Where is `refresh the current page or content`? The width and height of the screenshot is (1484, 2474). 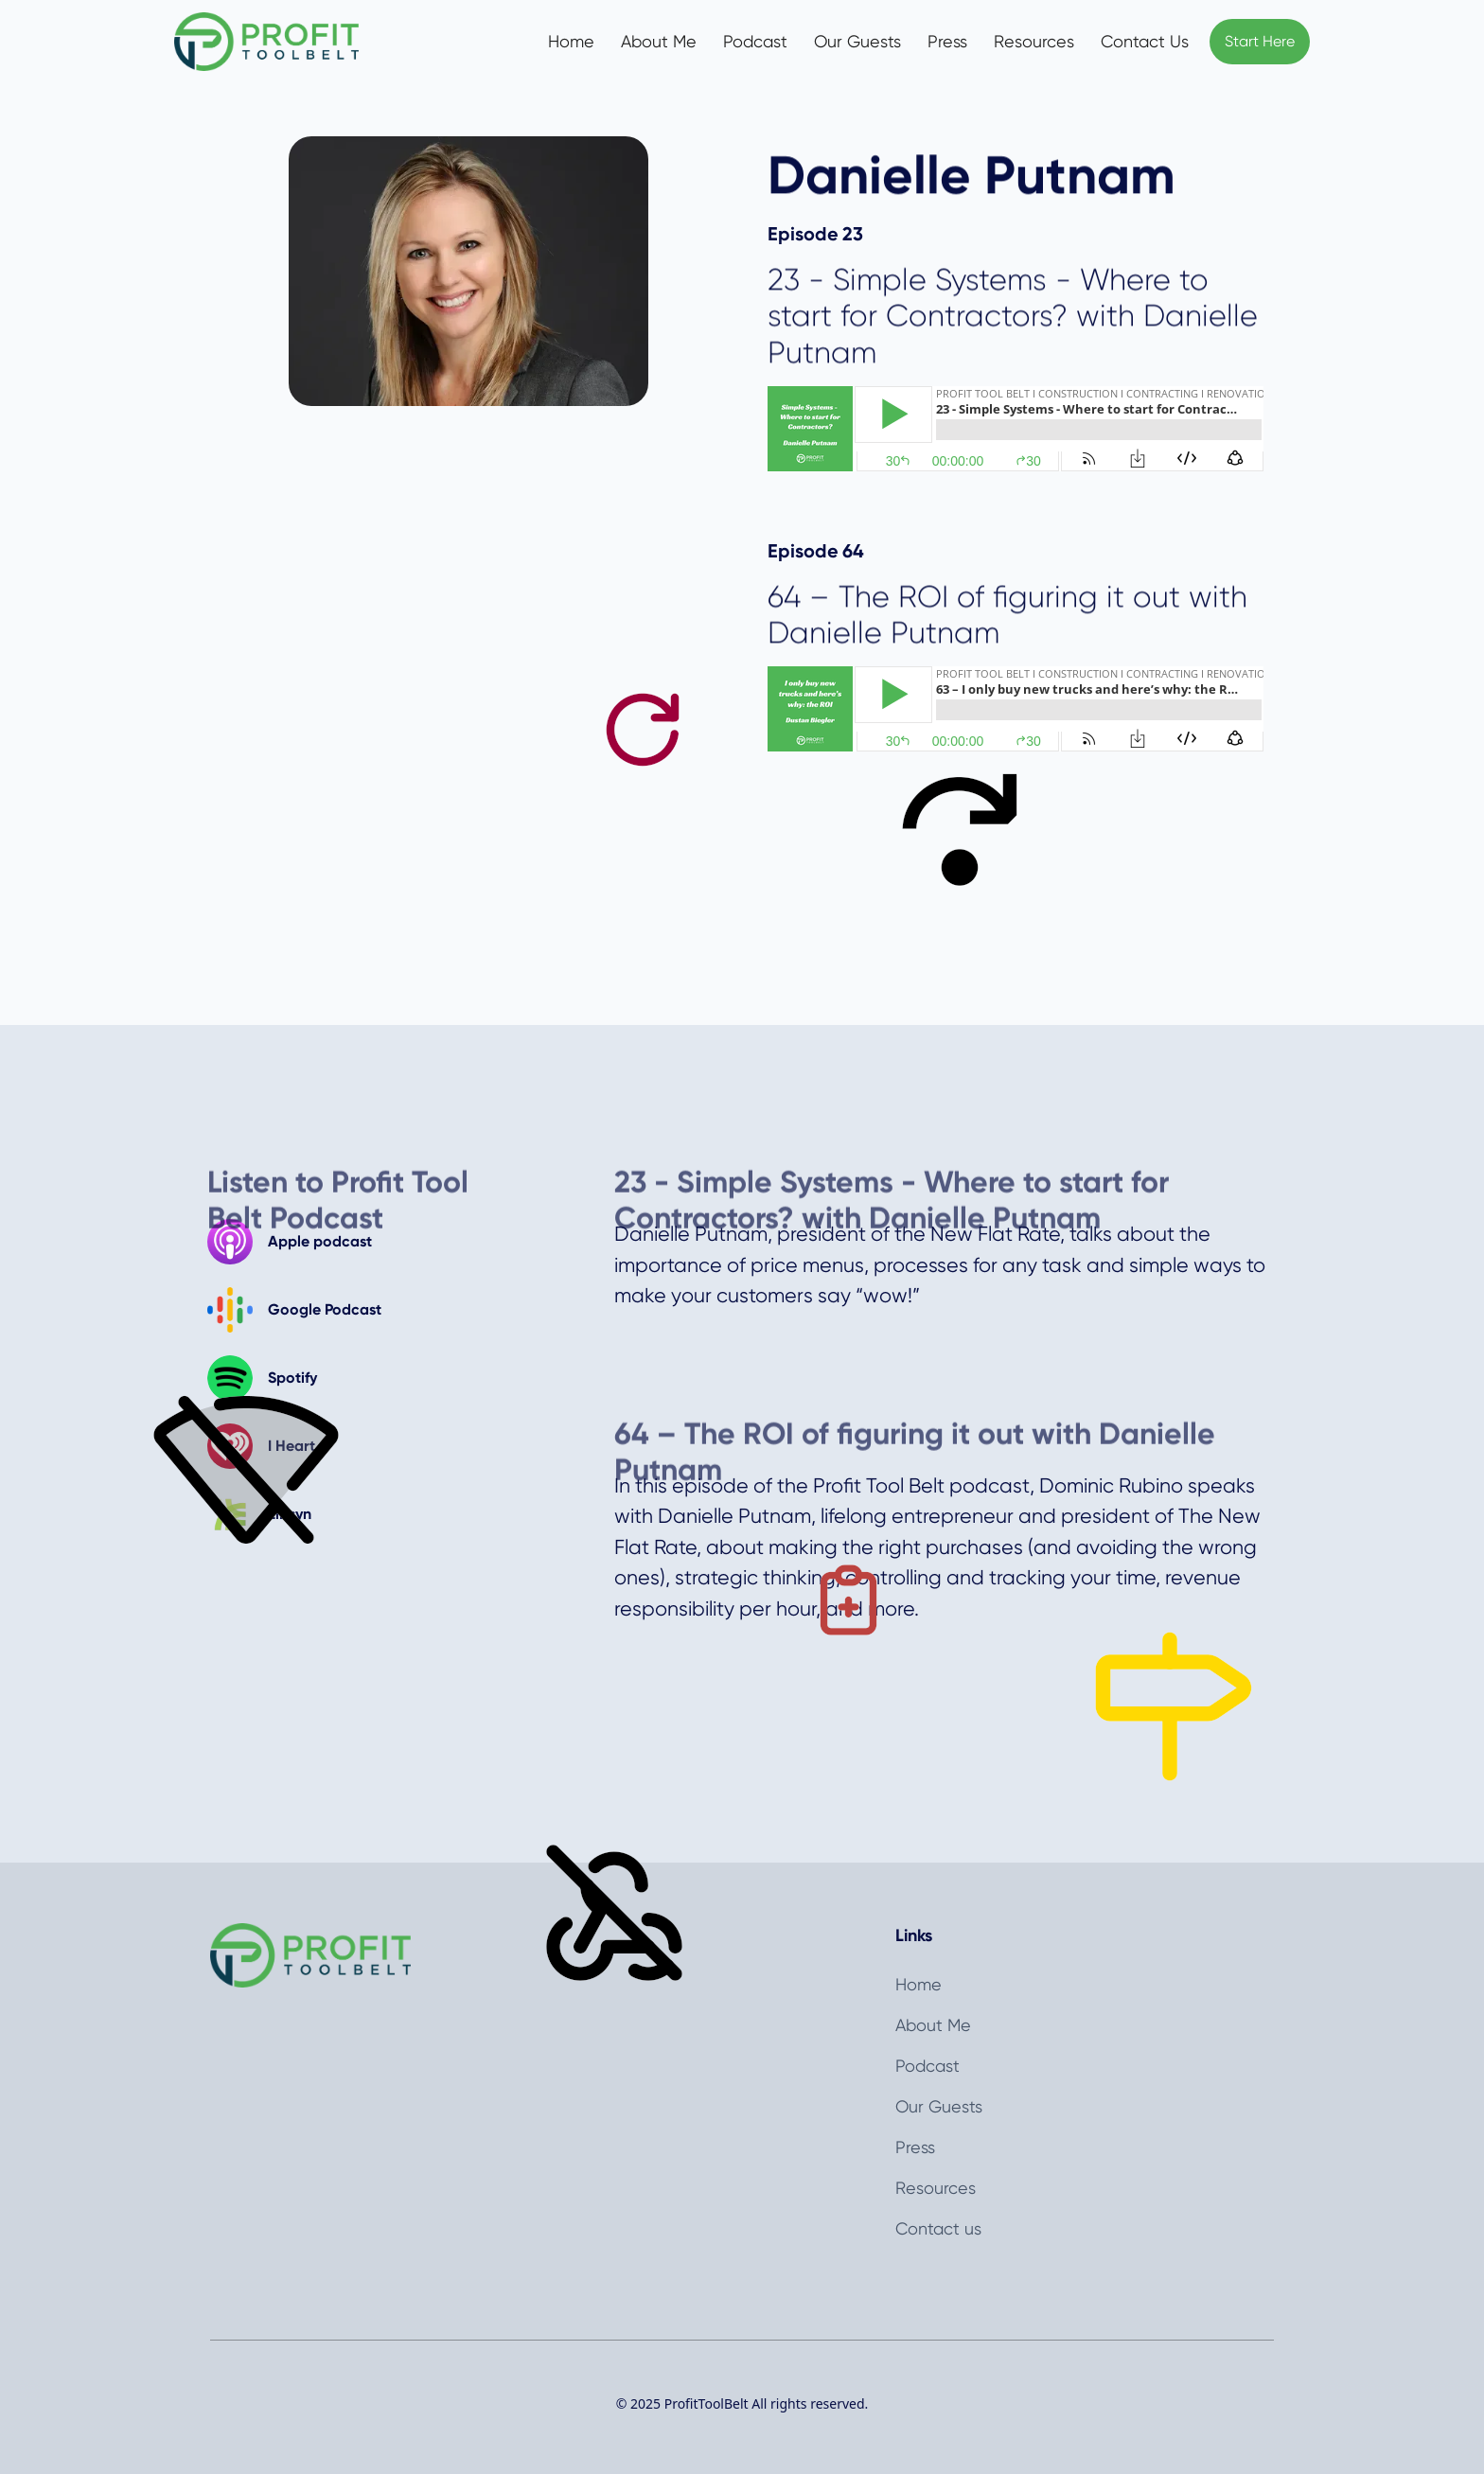
refresh the current page or content is located at coordinates (643, 730).